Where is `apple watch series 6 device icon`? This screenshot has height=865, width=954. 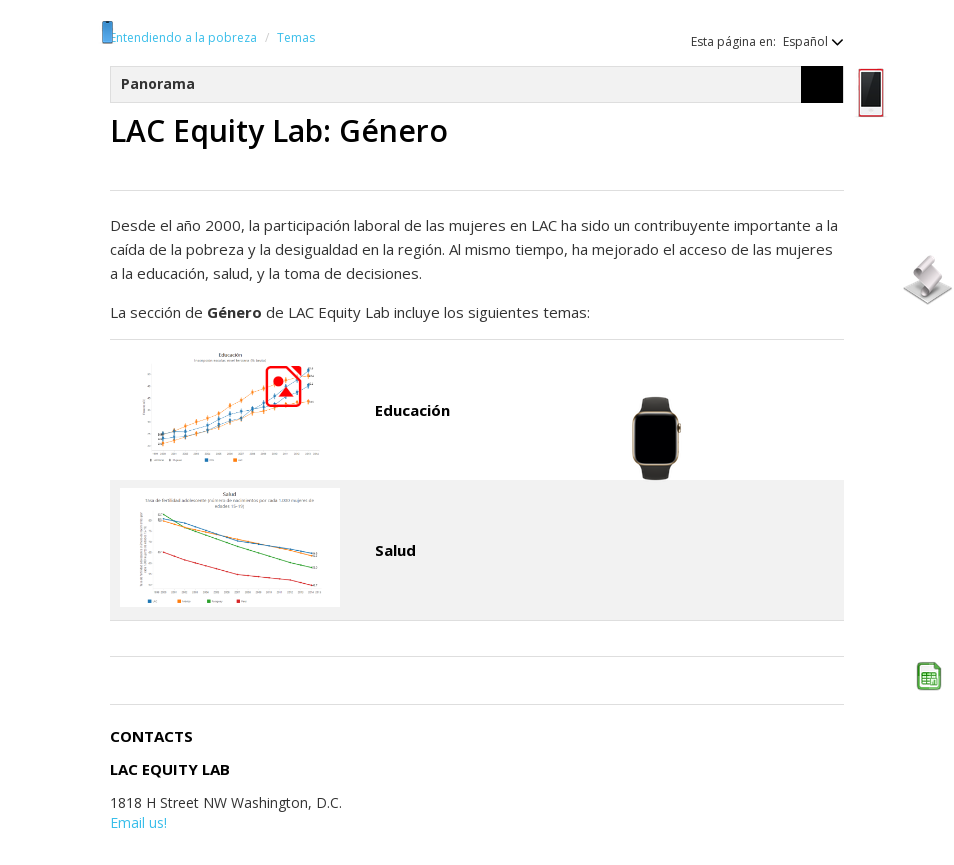 apple watch series 6 device icon is located at coordinates (655, 438).